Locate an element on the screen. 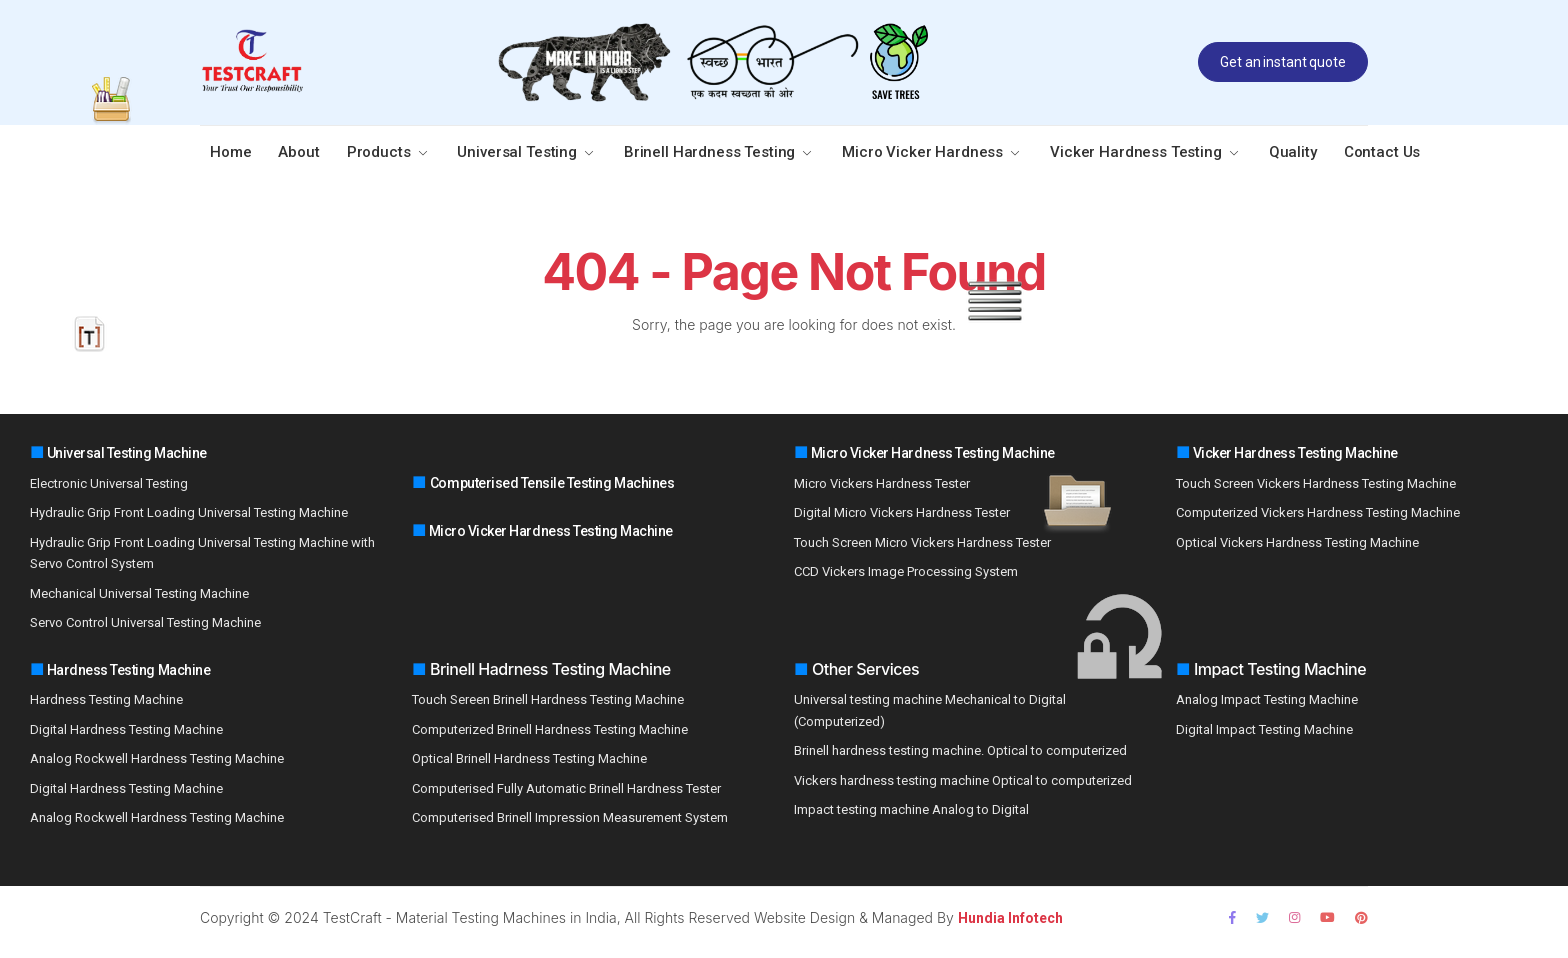  access miscellaneous or uncategorized applications is located at coordinates (112, 100).